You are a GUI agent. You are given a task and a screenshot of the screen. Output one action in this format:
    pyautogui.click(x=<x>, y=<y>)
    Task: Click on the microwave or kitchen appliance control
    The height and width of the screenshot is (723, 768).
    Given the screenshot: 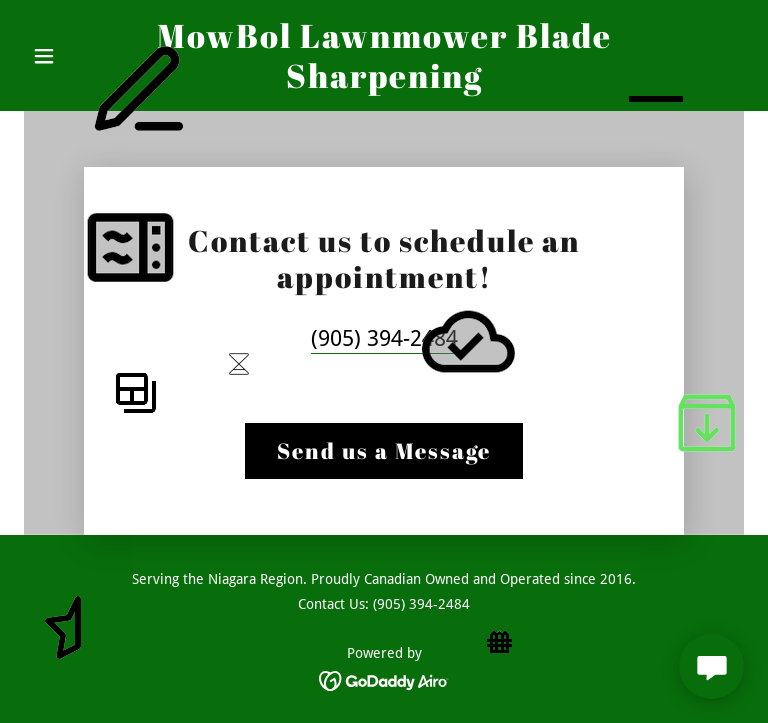 What is the action you would take?
    pyautogui.click(x=130, y=247)
    